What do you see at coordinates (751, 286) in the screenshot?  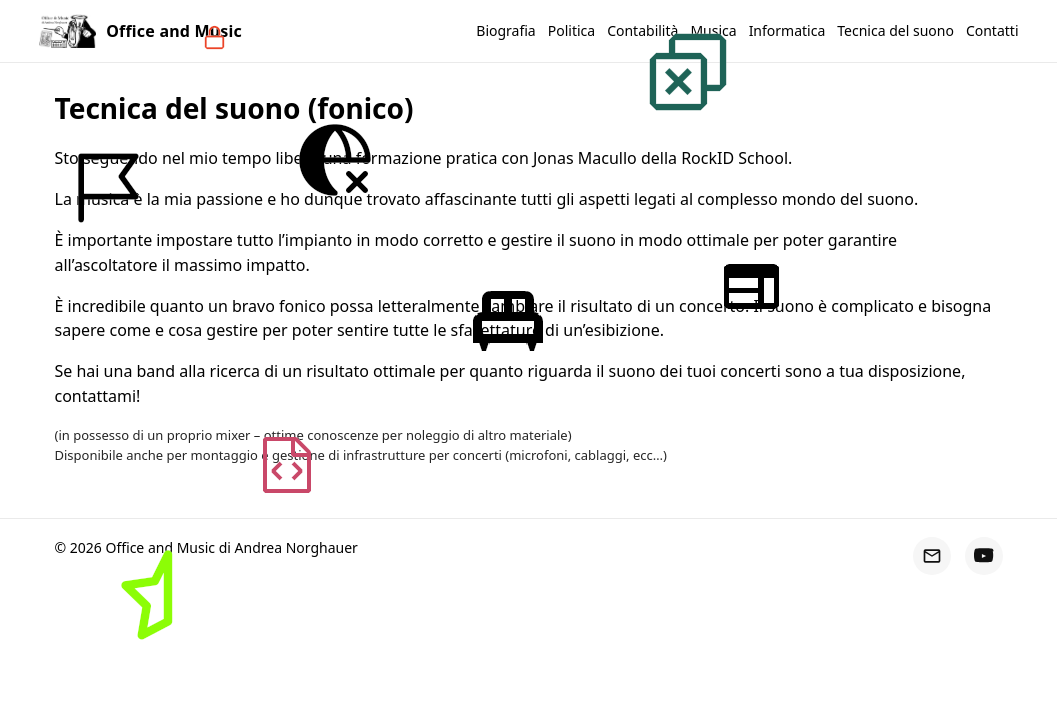 I see `open web browser` at bounding box center [751, 286].